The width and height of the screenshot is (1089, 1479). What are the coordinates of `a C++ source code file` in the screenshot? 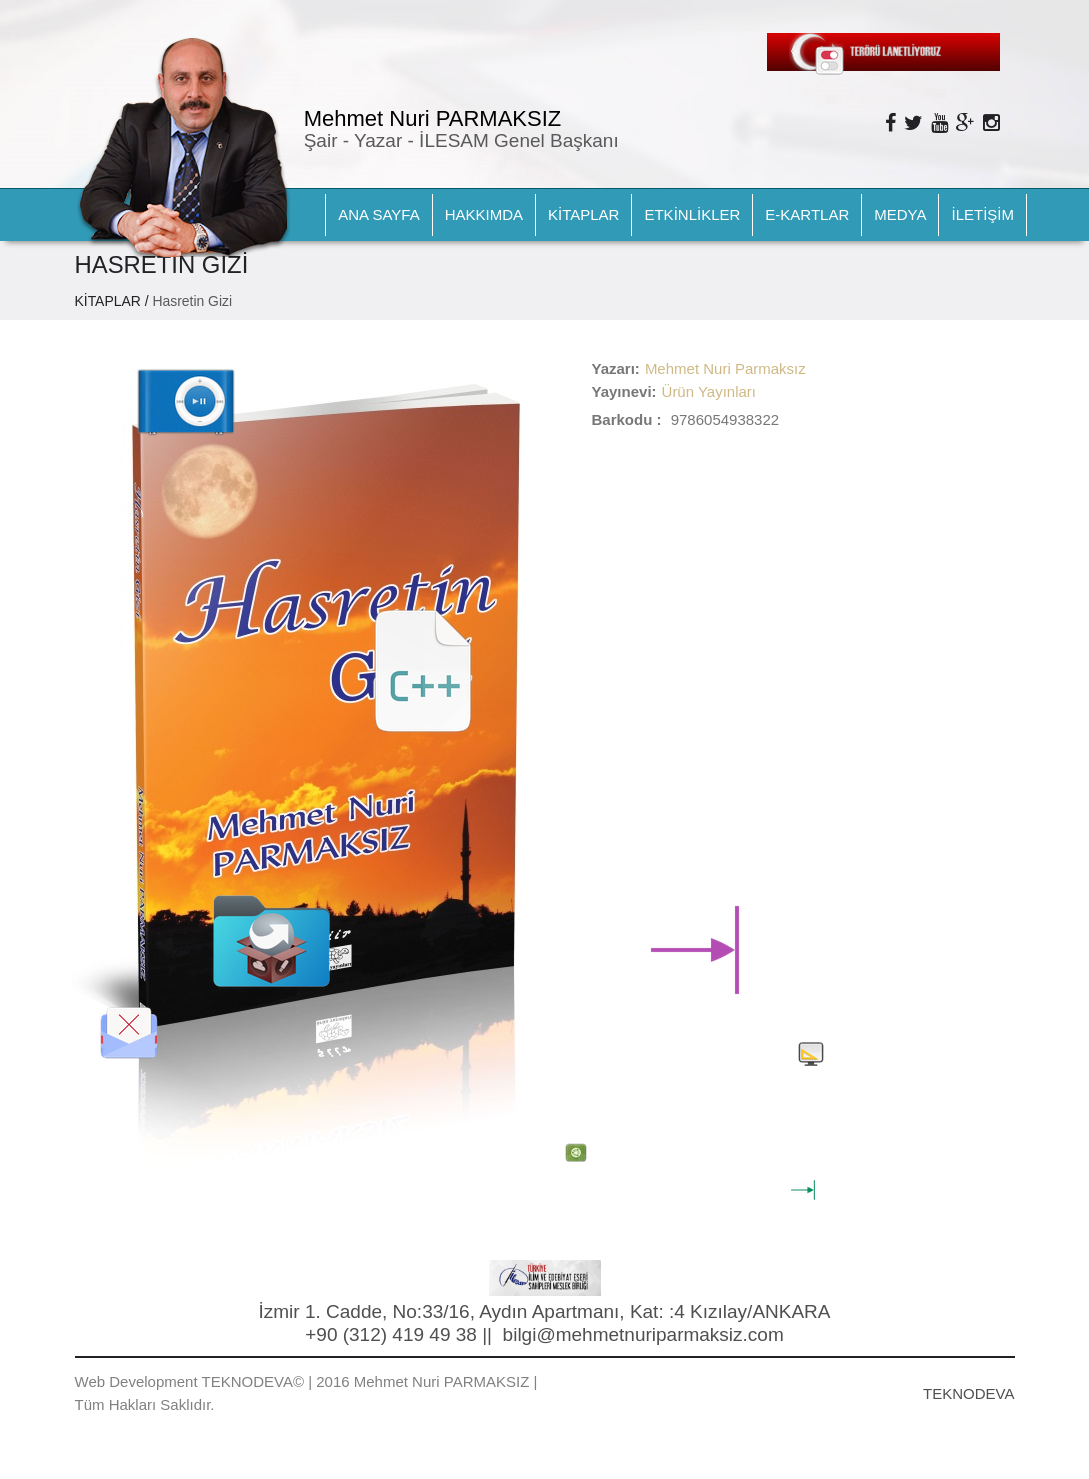 It's located at (423, 671).